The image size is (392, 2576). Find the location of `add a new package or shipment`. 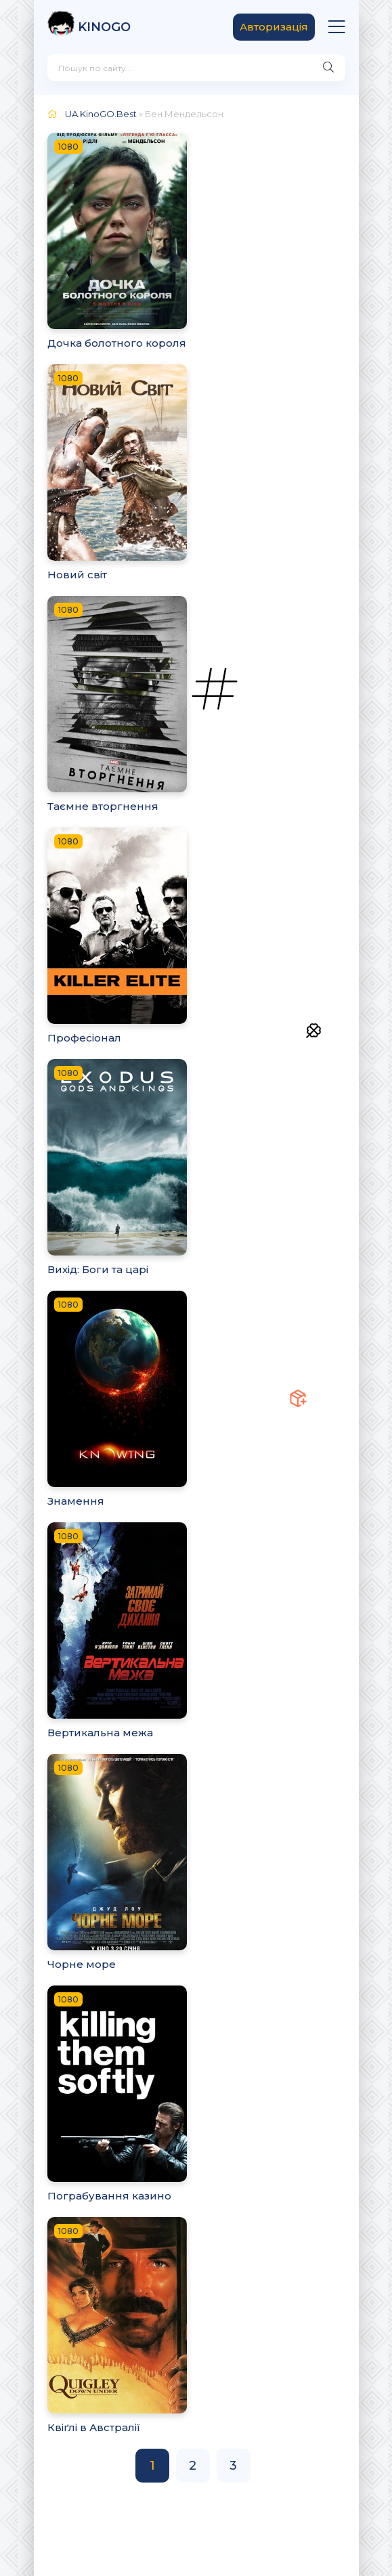

add a new package or shipment is located at coordinates (298, 1398).